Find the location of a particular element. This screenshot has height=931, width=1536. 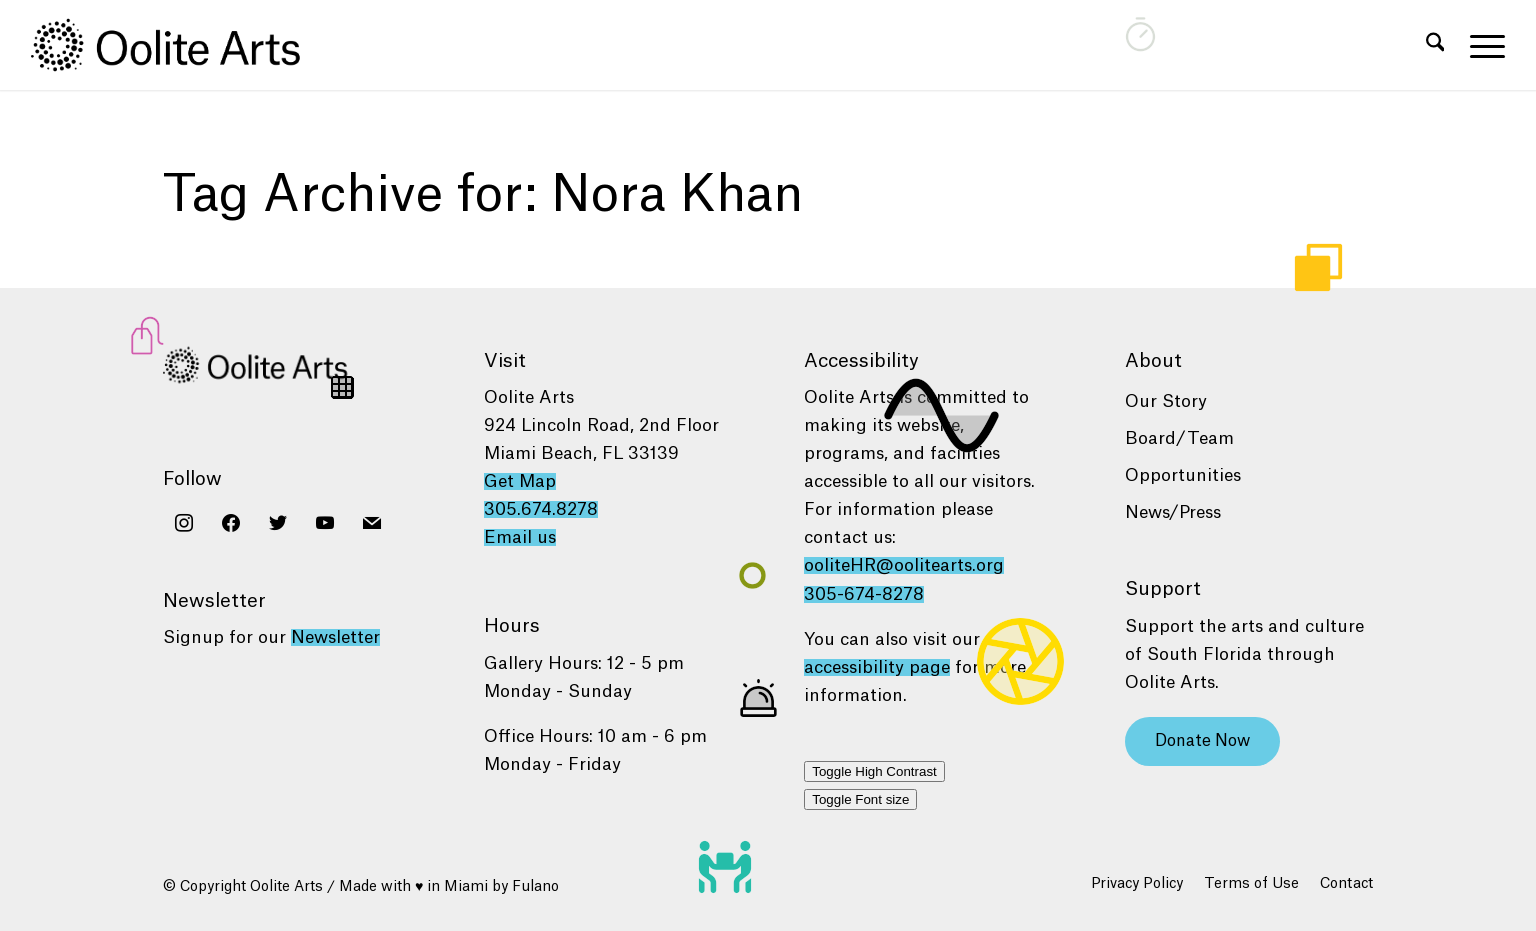

adjust audio or sound wave settings is located at coordinates (941, 415).